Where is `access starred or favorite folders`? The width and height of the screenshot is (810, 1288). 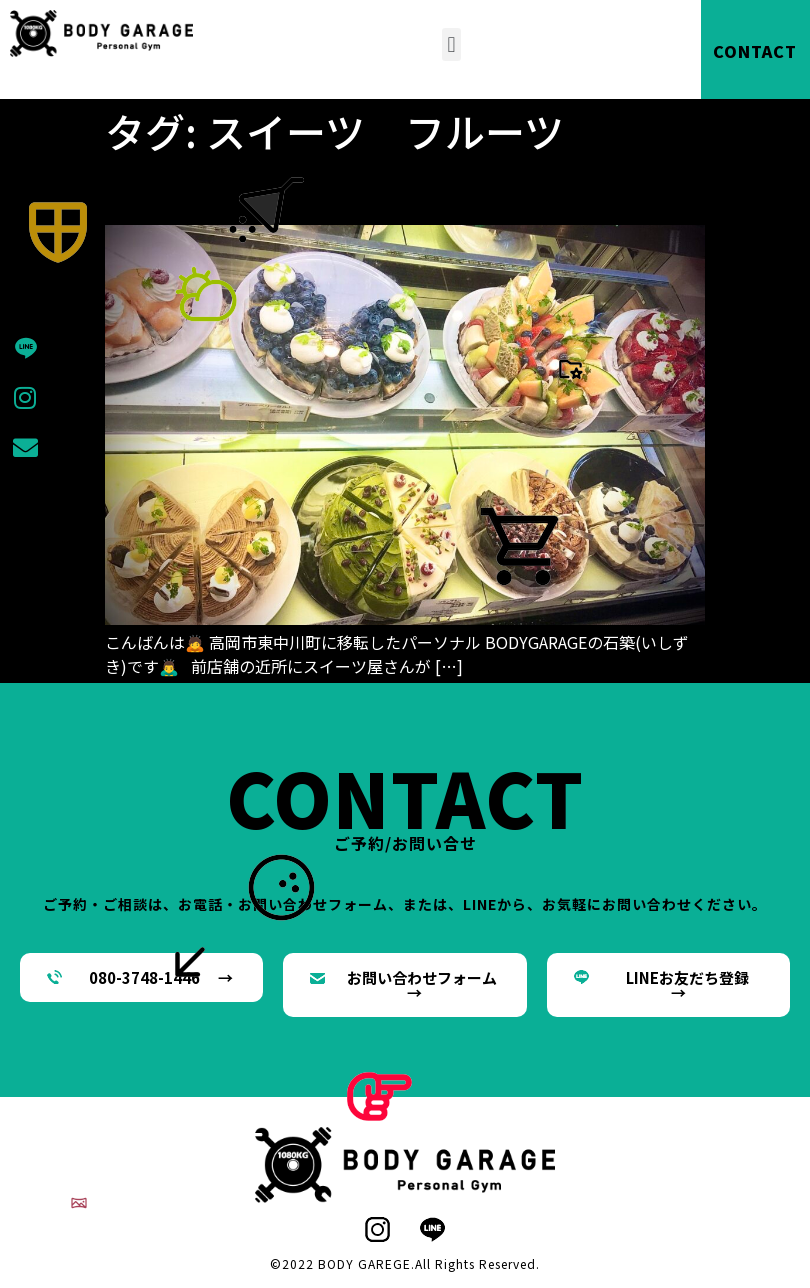 access starred or favorite folders is located at coordinates (570, 368).